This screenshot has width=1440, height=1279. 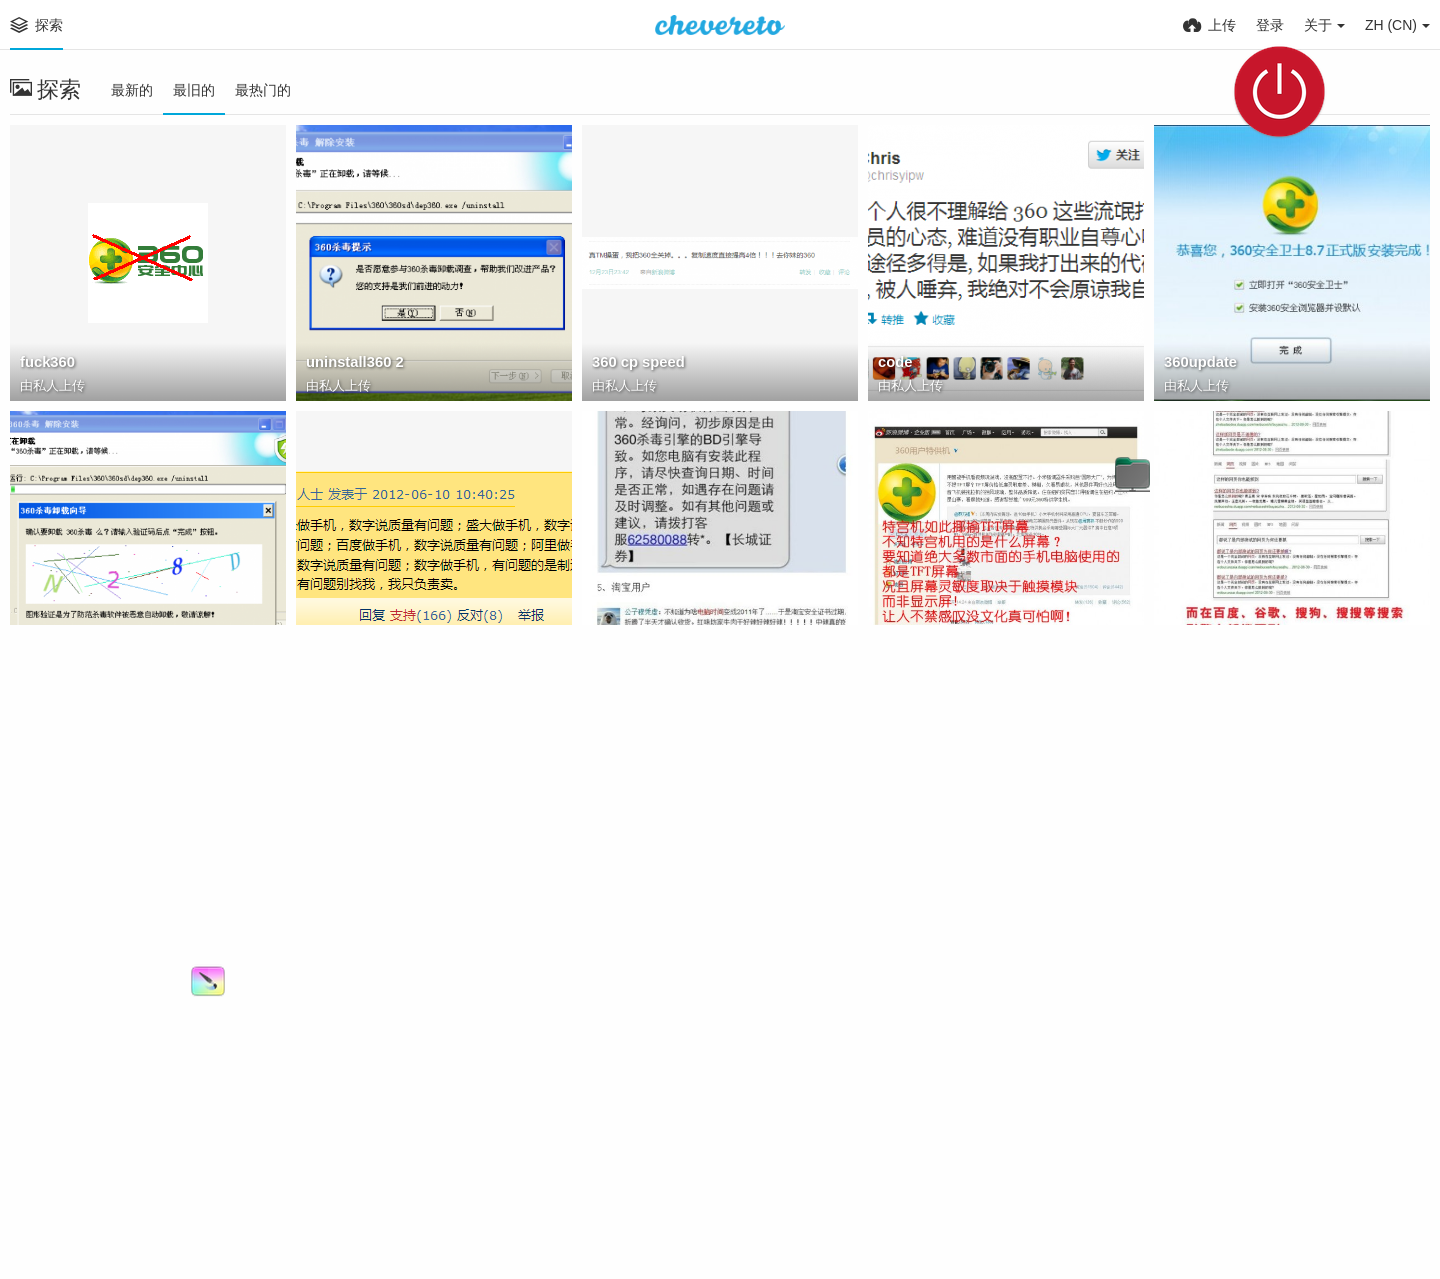 I want to click on open a Krita project file, so click(x=208, y=980).